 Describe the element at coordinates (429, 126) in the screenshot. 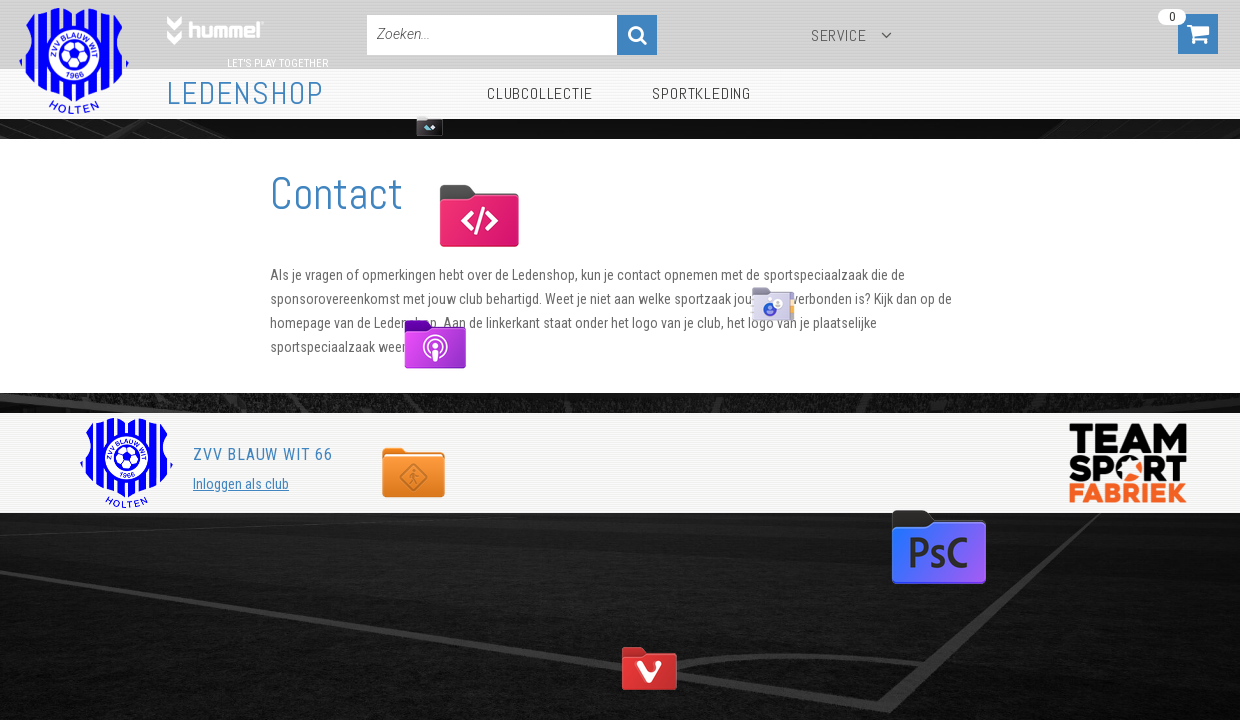

I see `open alpinejs project folder` at that location.